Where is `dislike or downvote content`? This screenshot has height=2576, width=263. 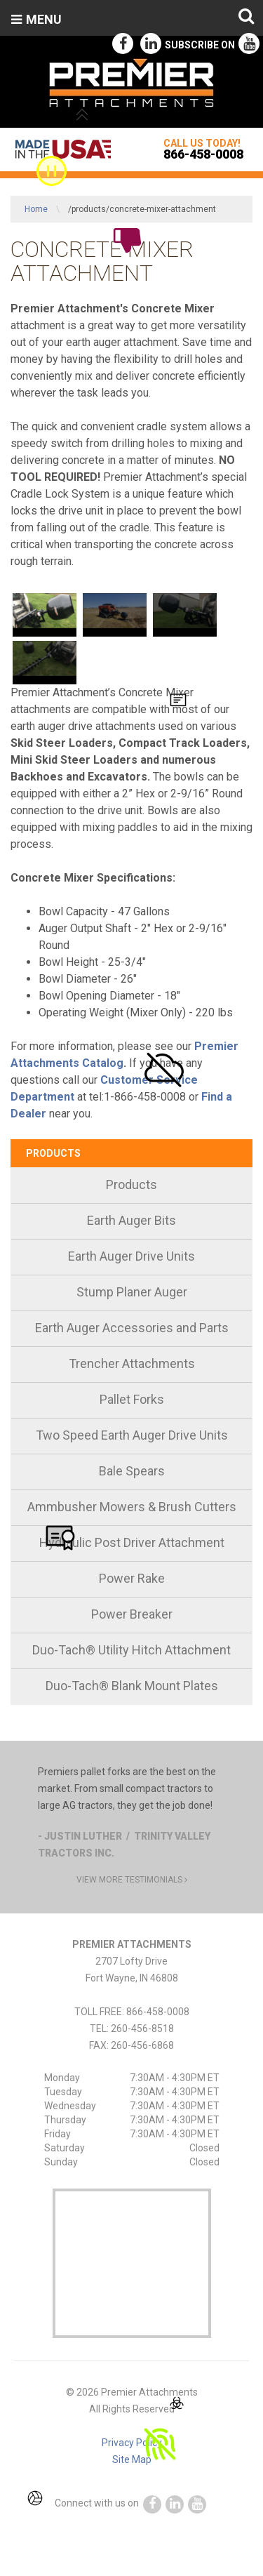 dislike or downvote content is located at coordinates (127, 239).